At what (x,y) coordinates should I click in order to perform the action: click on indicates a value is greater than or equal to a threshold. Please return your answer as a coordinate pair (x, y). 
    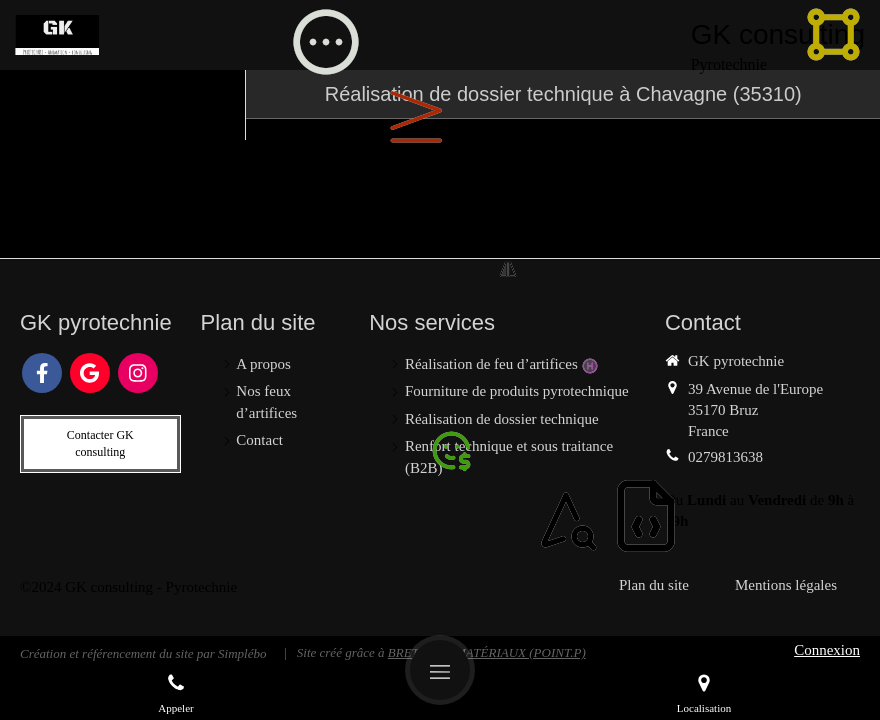
    Looking at the image, I should click on (415, 118).